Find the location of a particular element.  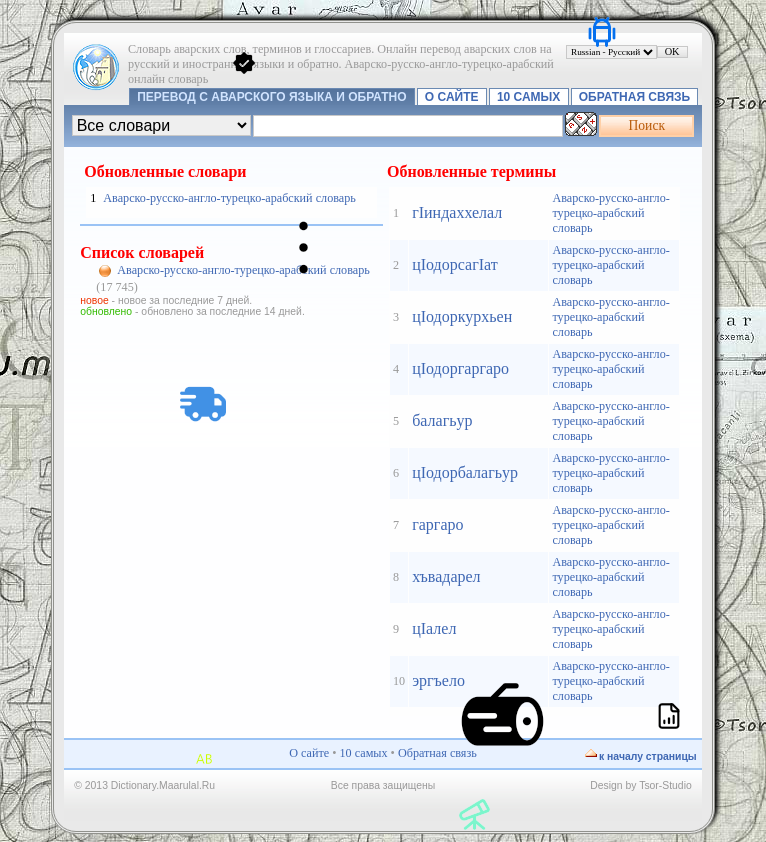

indicates a verified or authenticated account is located at coordinates (244, 63).